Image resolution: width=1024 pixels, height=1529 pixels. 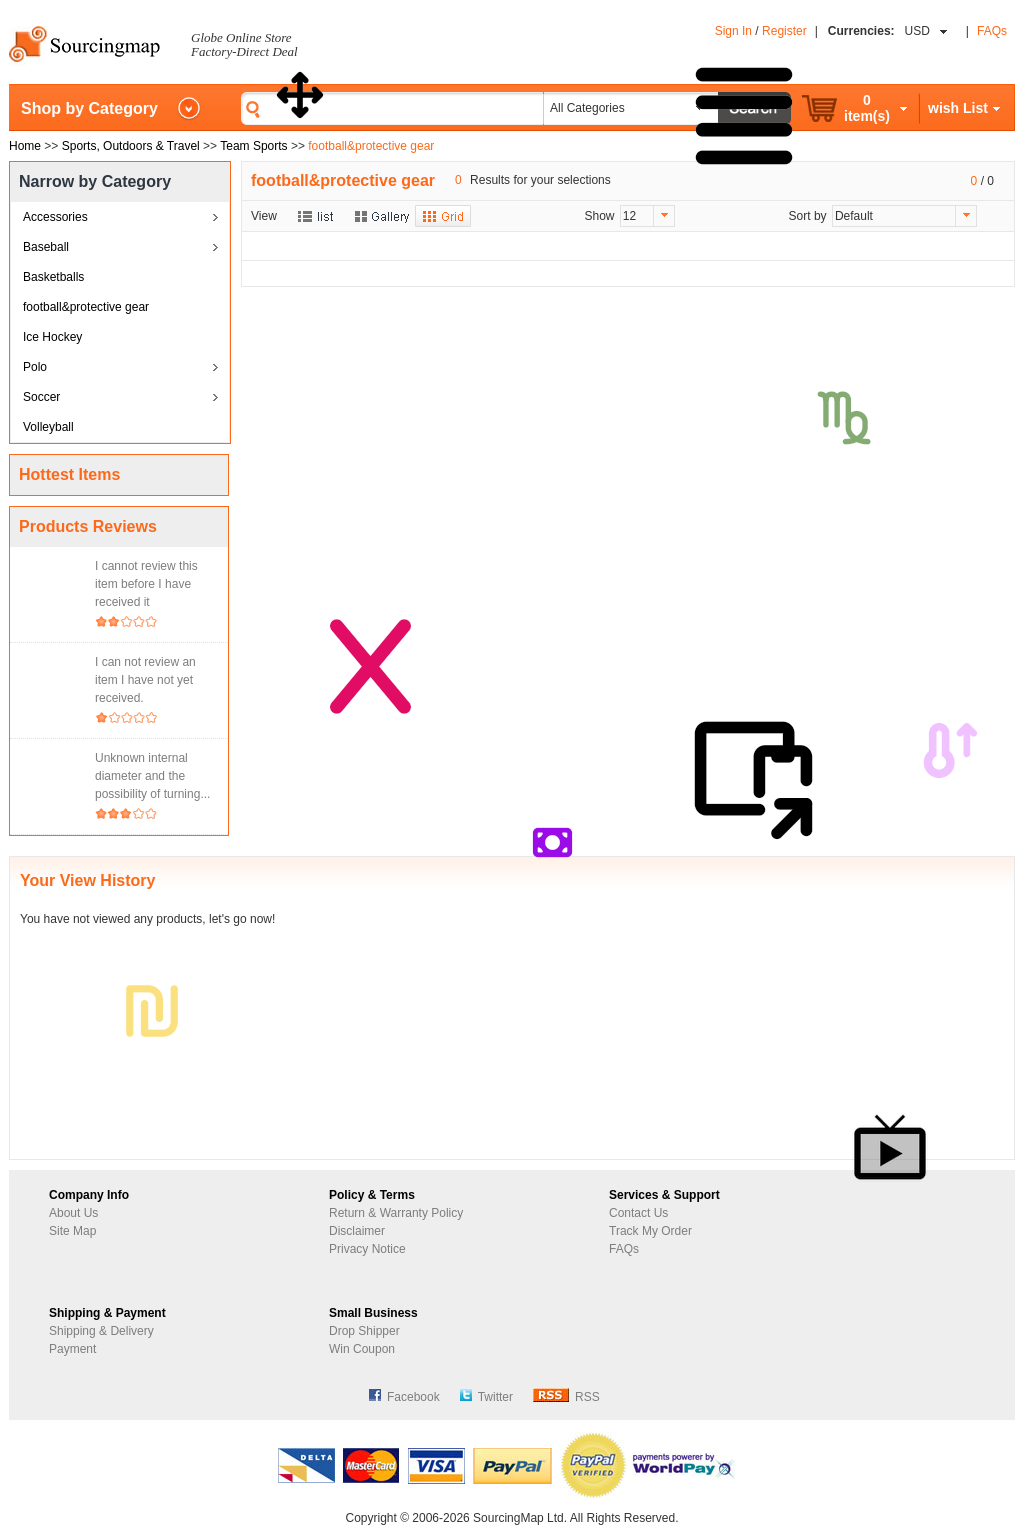 I want to click on watch live television or streaming content, so click(x=890, y=1147).